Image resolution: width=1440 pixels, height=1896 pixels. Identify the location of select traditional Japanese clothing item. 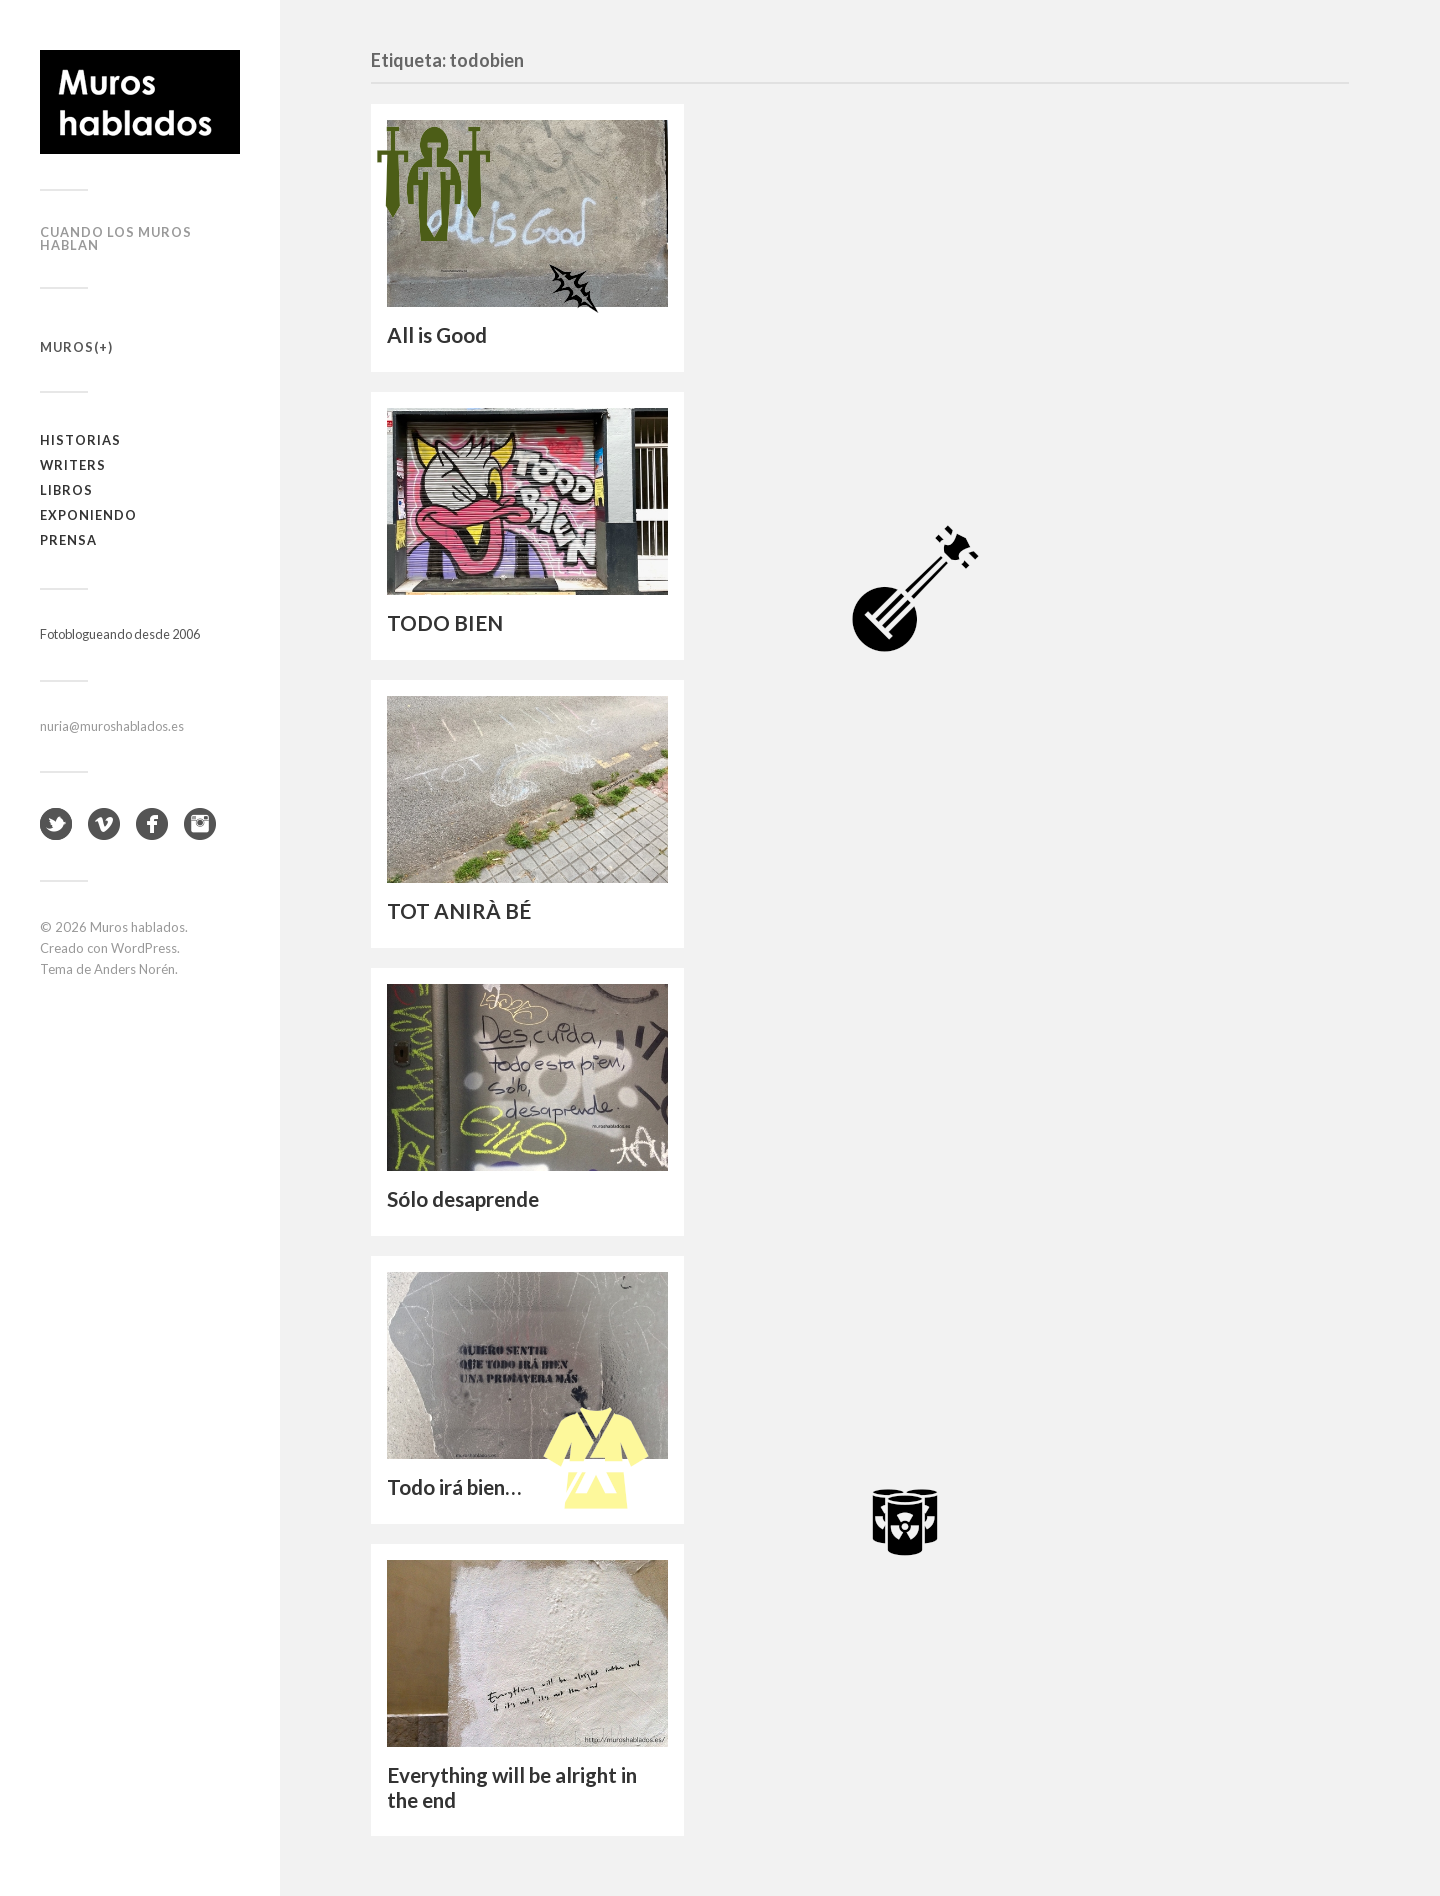
(596, 1458).